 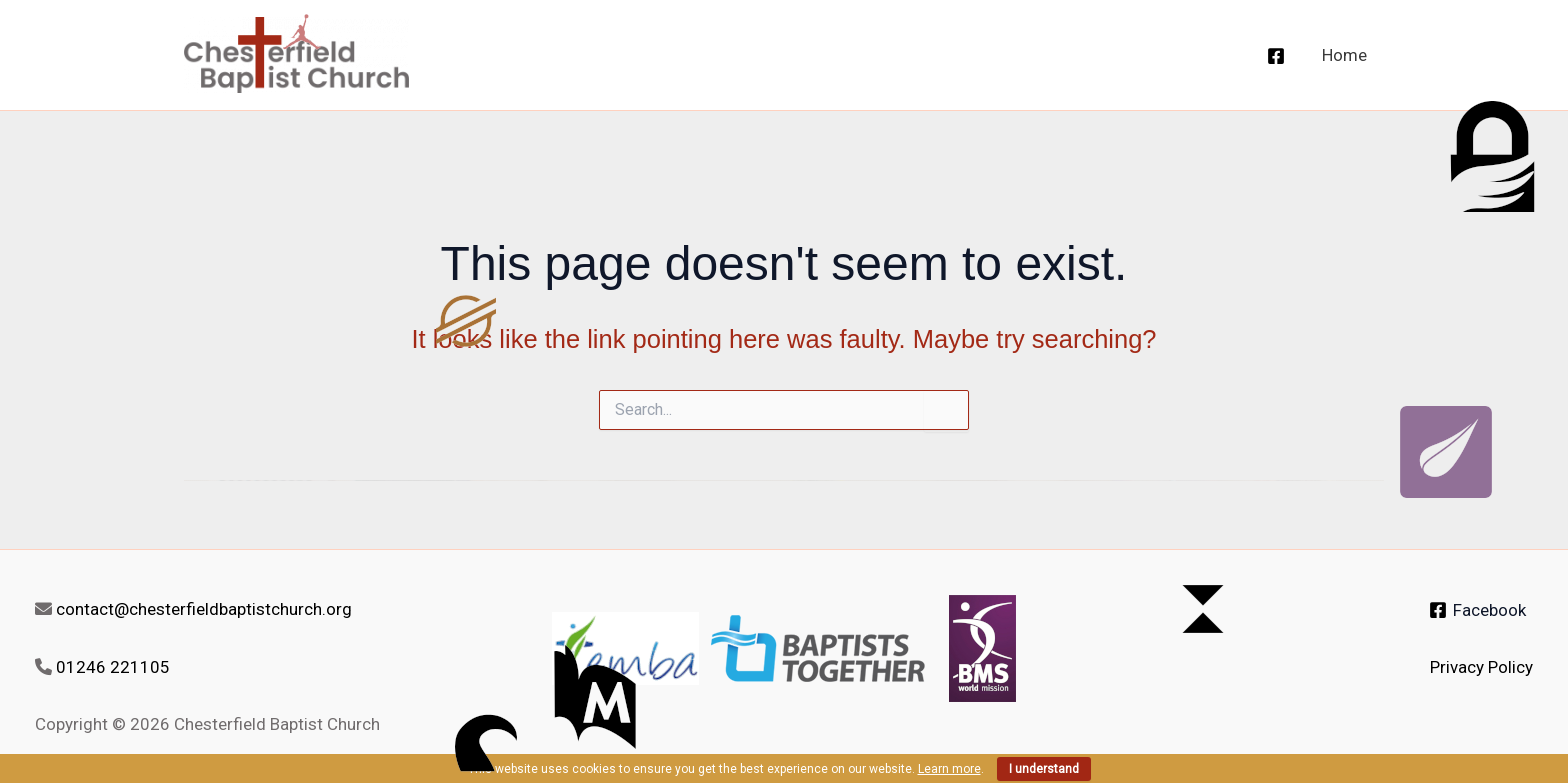 I want to click on stellar cryptocurrency logo, so click(x=466, y=321).